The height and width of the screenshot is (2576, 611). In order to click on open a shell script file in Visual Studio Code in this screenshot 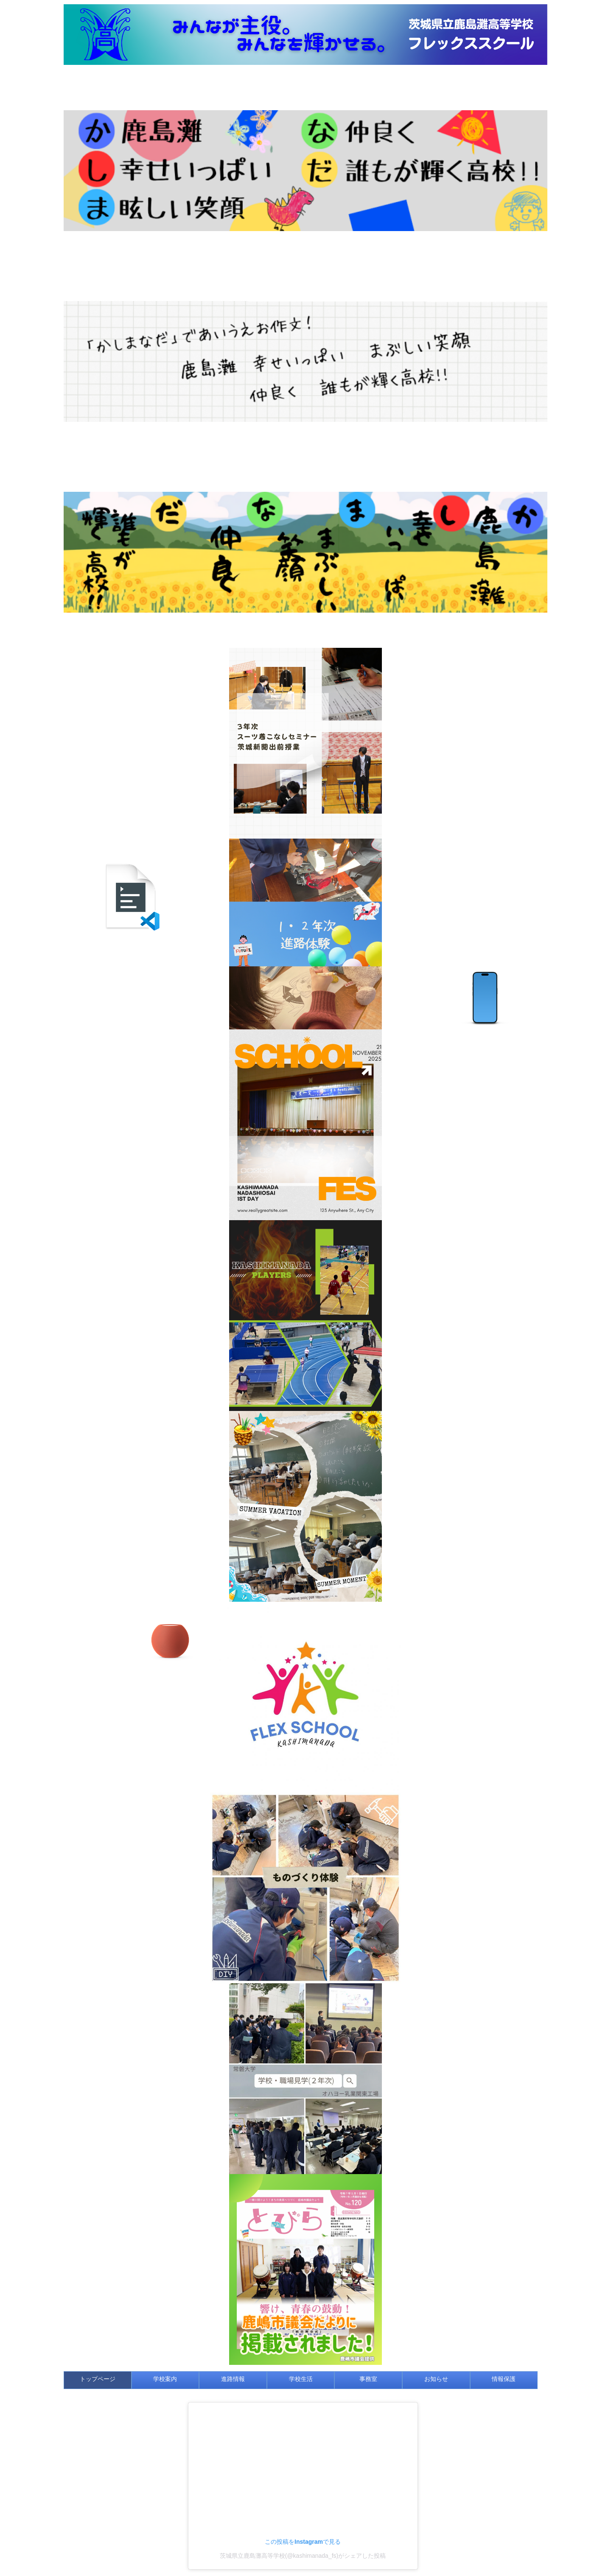, I will do `click(131, 898)`.